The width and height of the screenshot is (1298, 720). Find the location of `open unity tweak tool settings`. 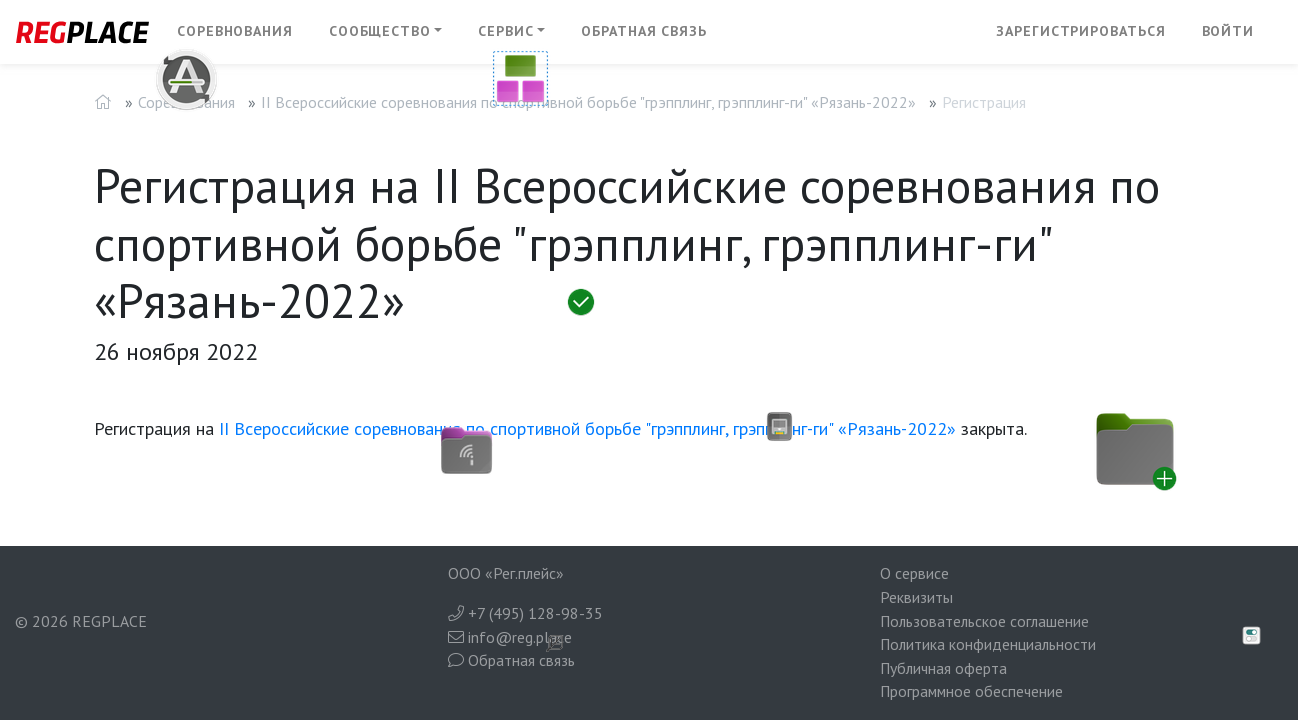

open unity tweak tool settings is located at coordinates (1251, 635).